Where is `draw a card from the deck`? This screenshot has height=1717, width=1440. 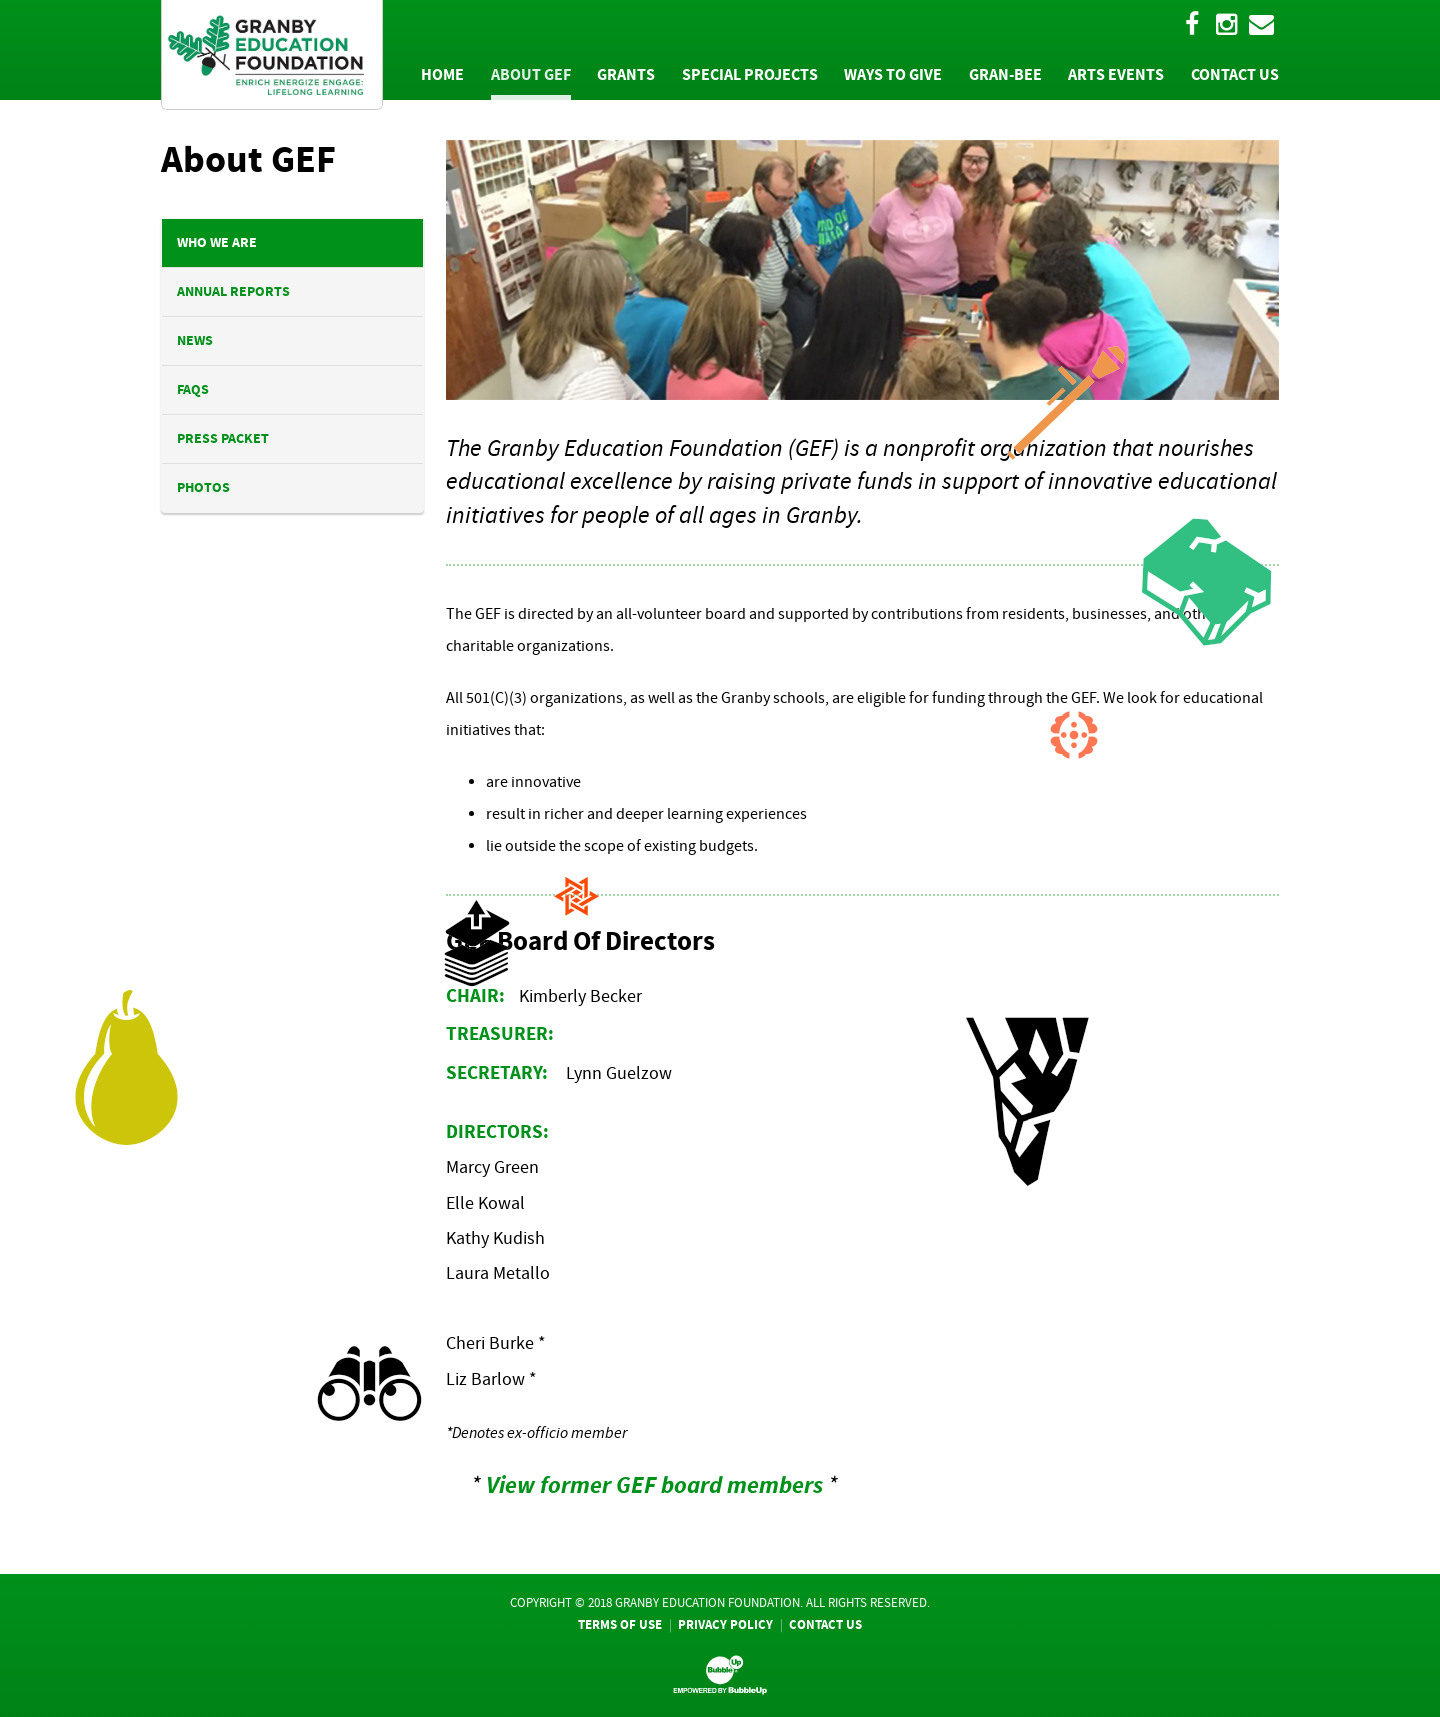 draw a card from the deck is located at coordinates (477, 943).